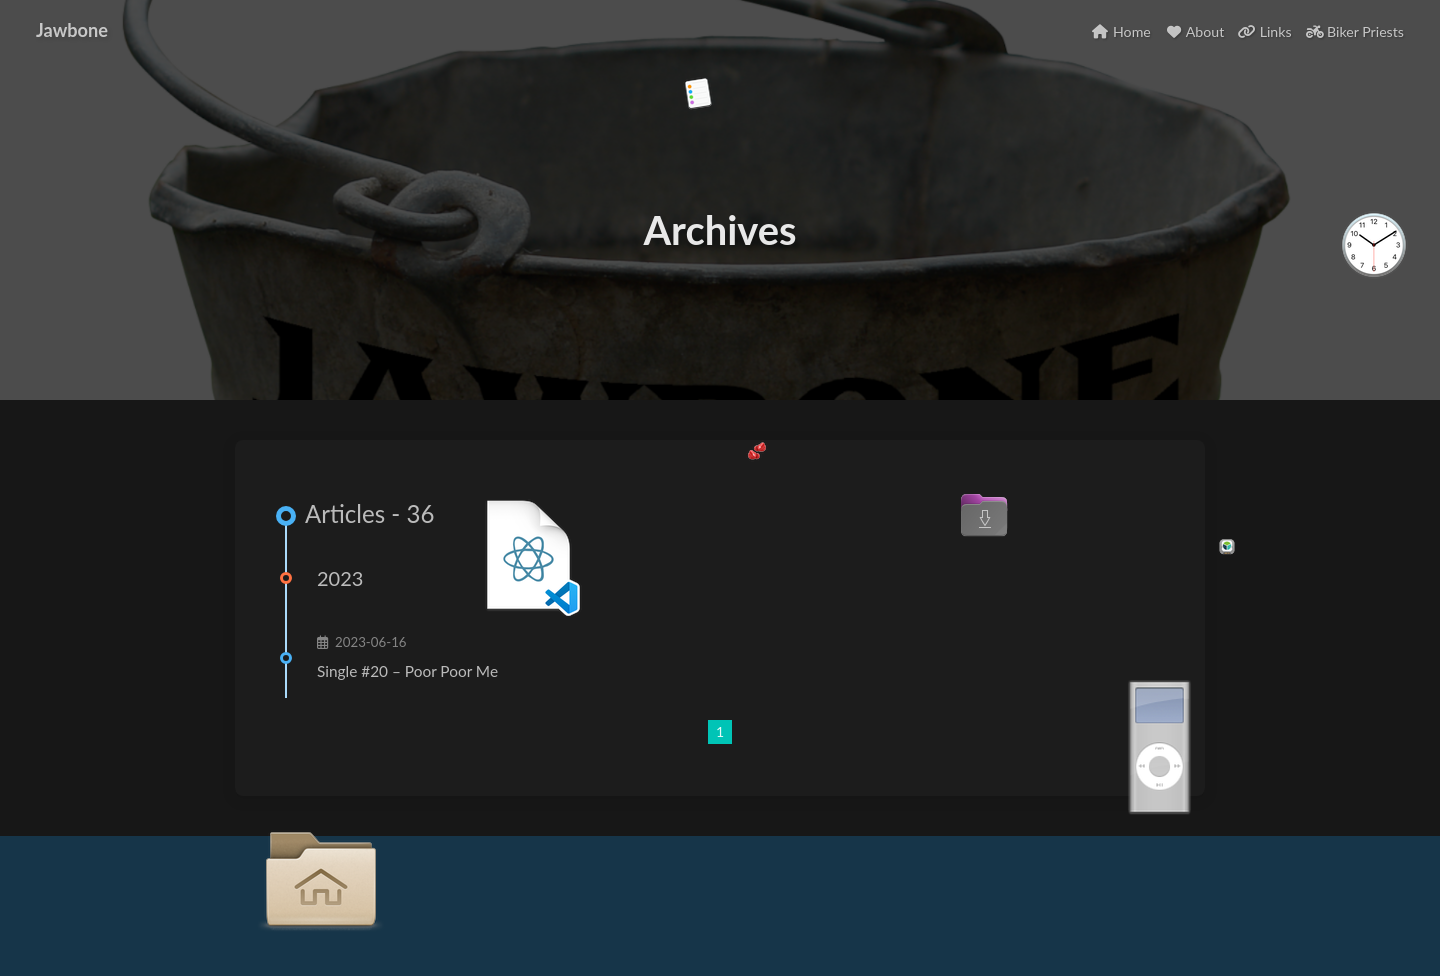 The image size is (1440, 976). Describe the element at coordinates (698, 94) in the screenshot. I see `open the reminders app` at that location.